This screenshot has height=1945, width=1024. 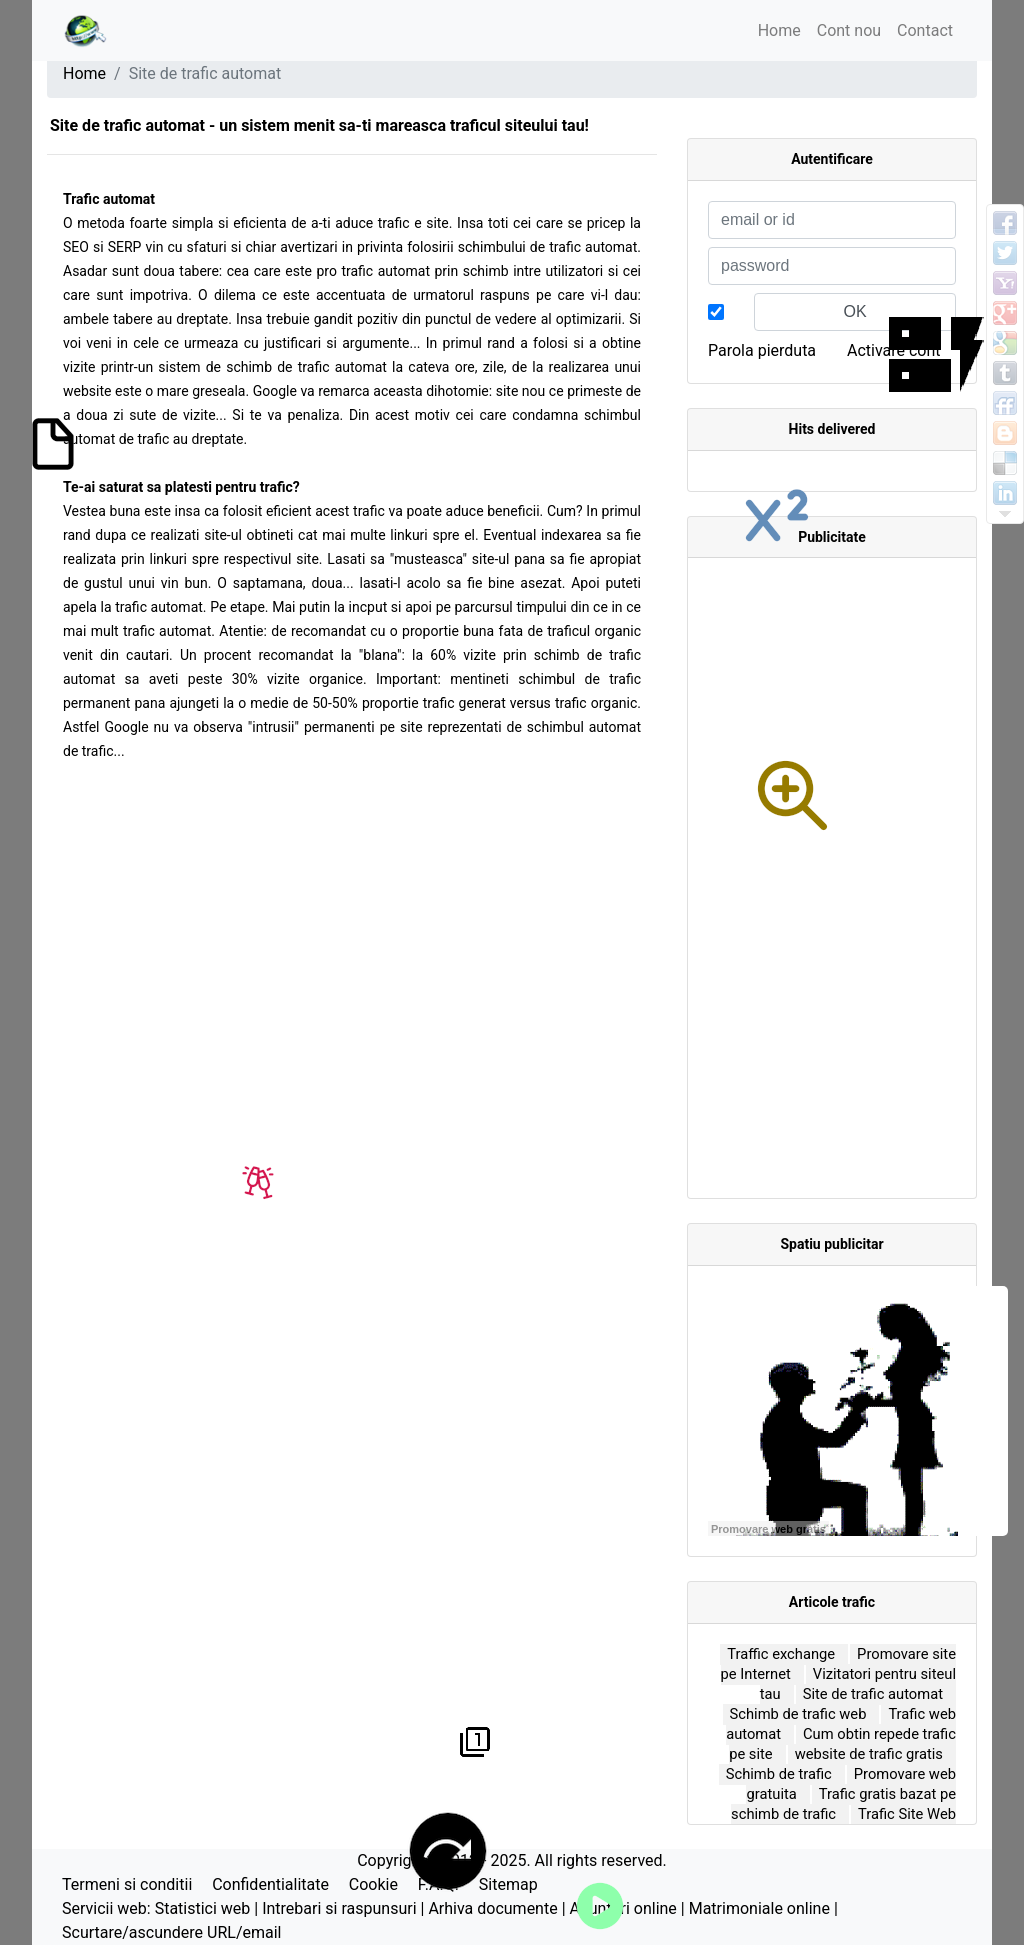 I want to click on celebrate an achievement or milestone, so click(x=258, y=1182).